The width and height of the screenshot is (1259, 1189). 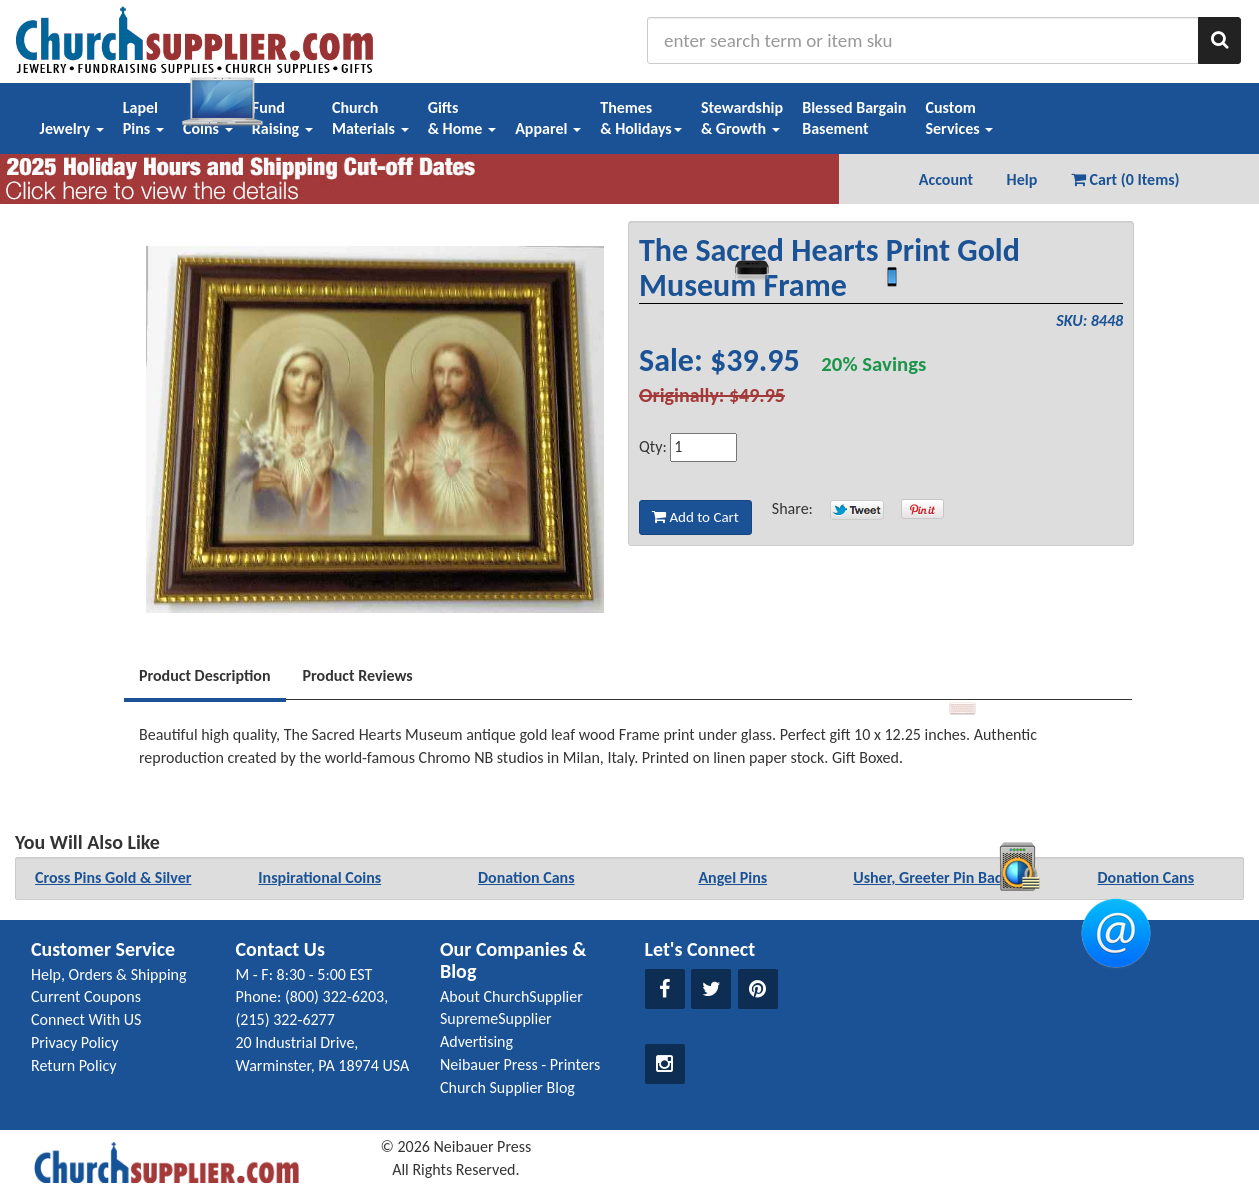 I want to click on manage your internet accounts, so click(x=1116, y=933).